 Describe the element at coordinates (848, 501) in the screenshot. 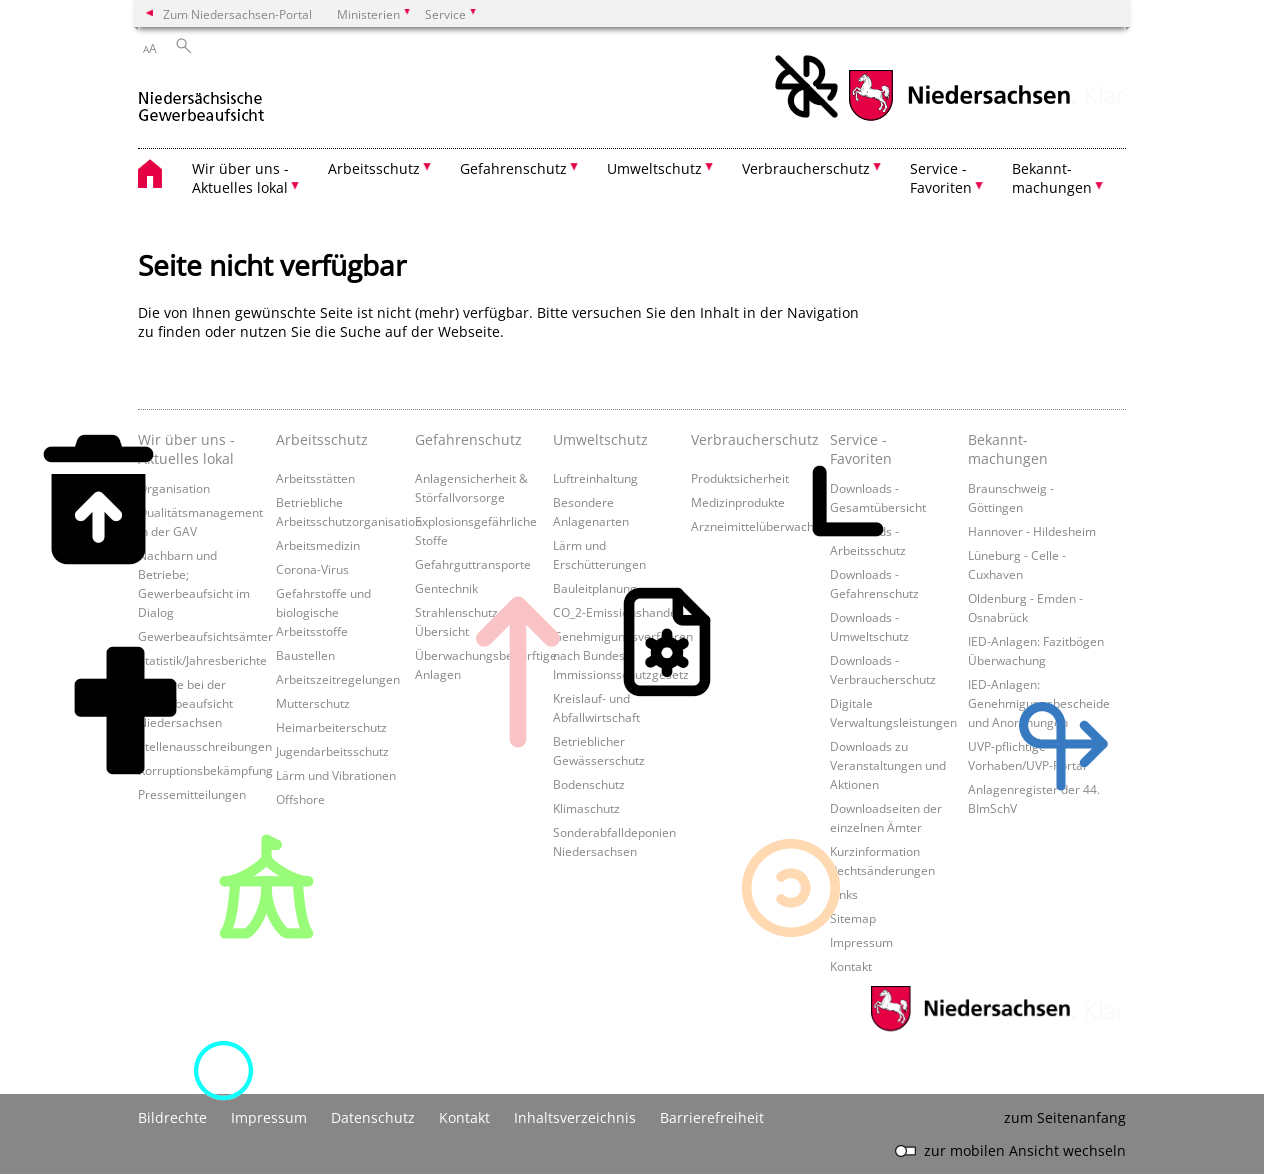

I see `navigate to the bottom-left corner` at that location.